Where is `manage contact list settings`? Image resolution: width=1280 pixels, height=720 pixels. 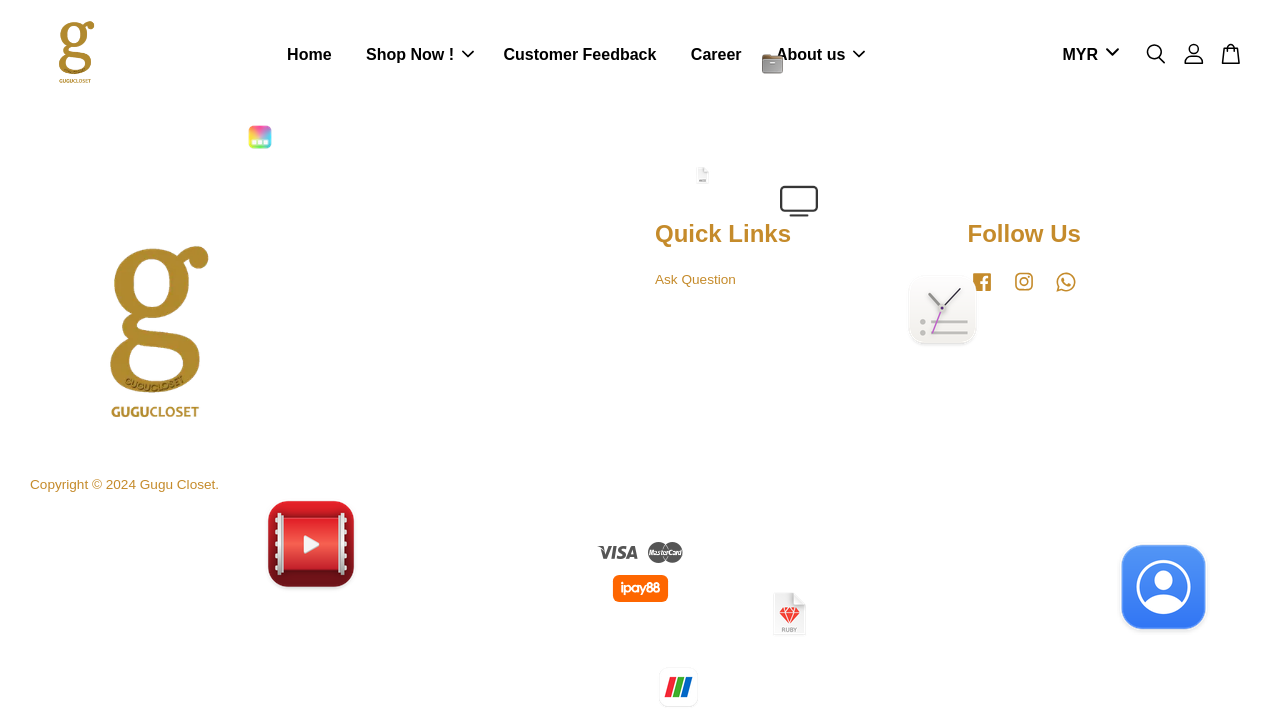
manage contact list settings is located at coordinates (1163, 588).